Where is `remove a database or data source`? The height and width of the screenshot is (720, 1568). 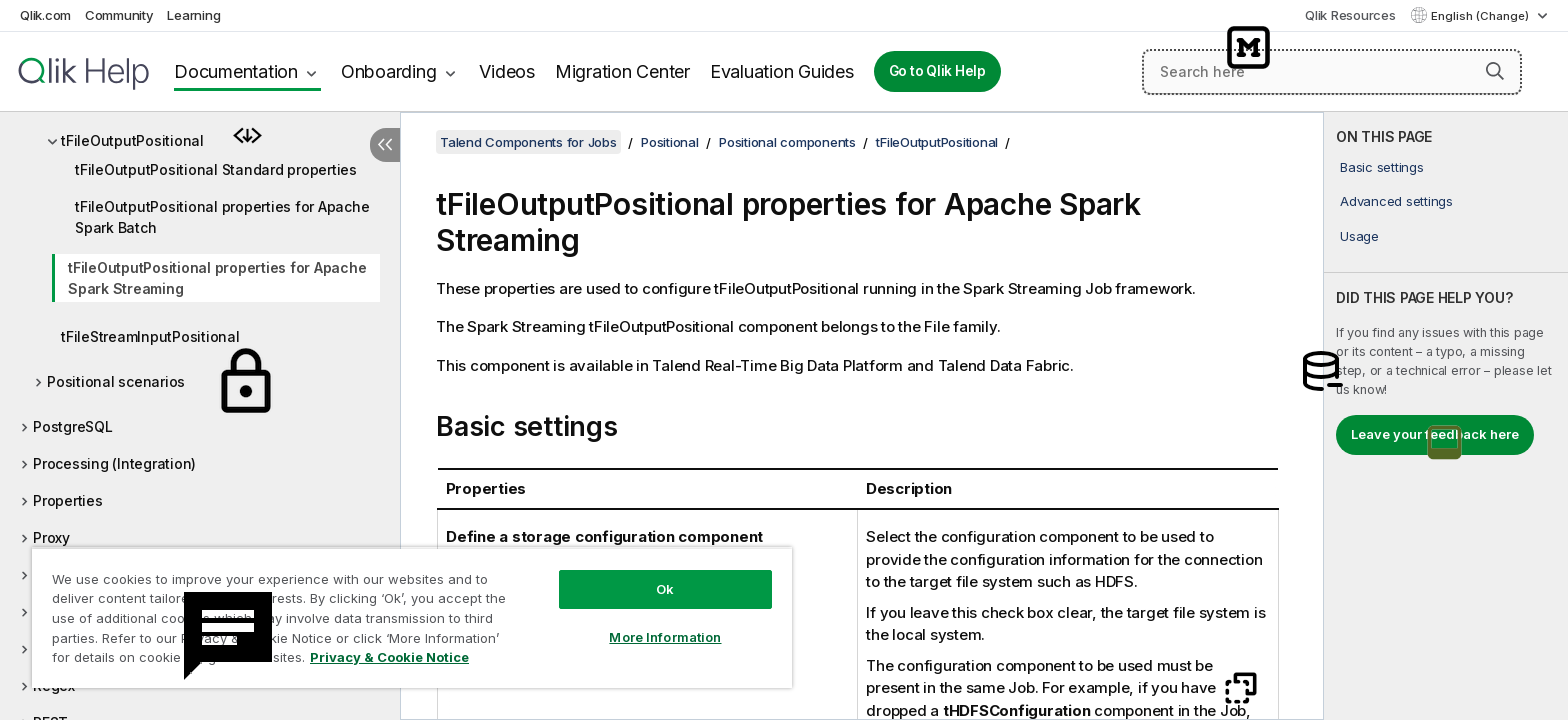 remove a database or data source is located at coordinates (1321, 371).